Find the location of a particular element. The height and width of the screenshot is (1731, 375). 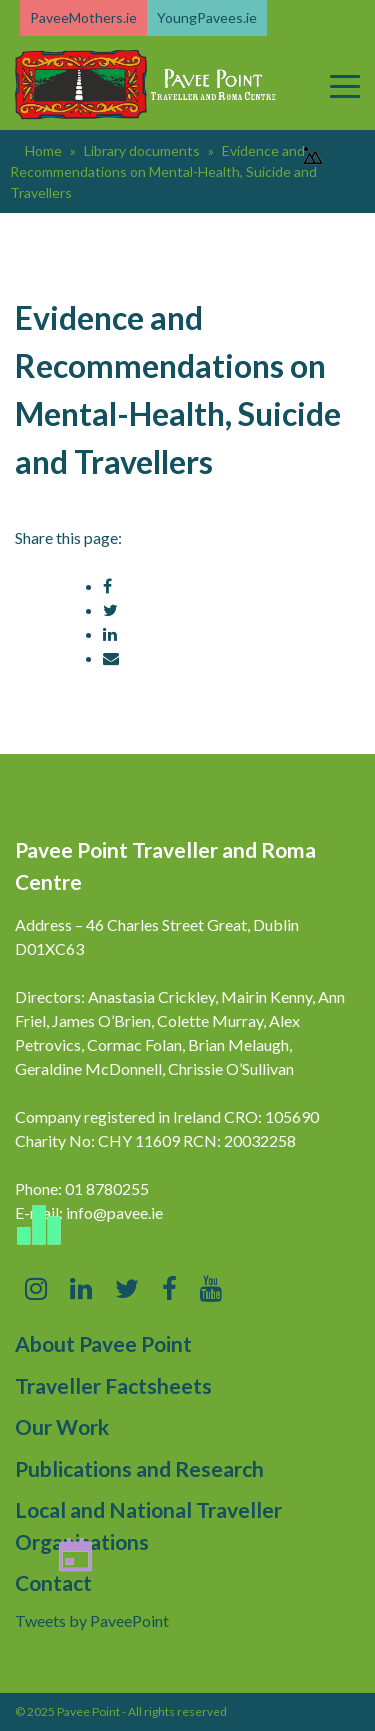

view landscape or nature photos is located at coordinates (312, 155).